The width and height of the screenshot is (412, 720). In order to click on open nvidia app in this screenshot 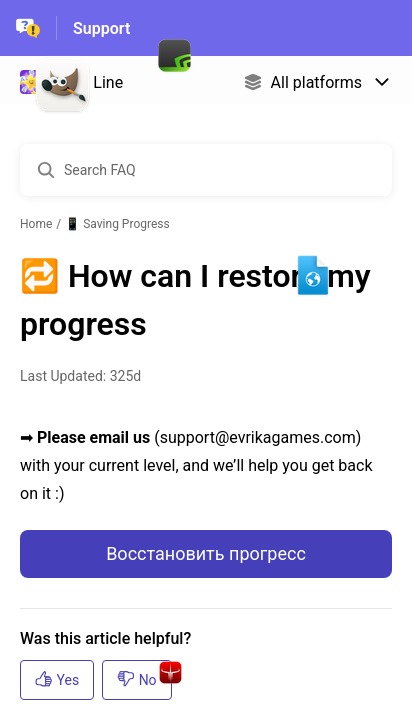, I will do `click(174, 55)`.